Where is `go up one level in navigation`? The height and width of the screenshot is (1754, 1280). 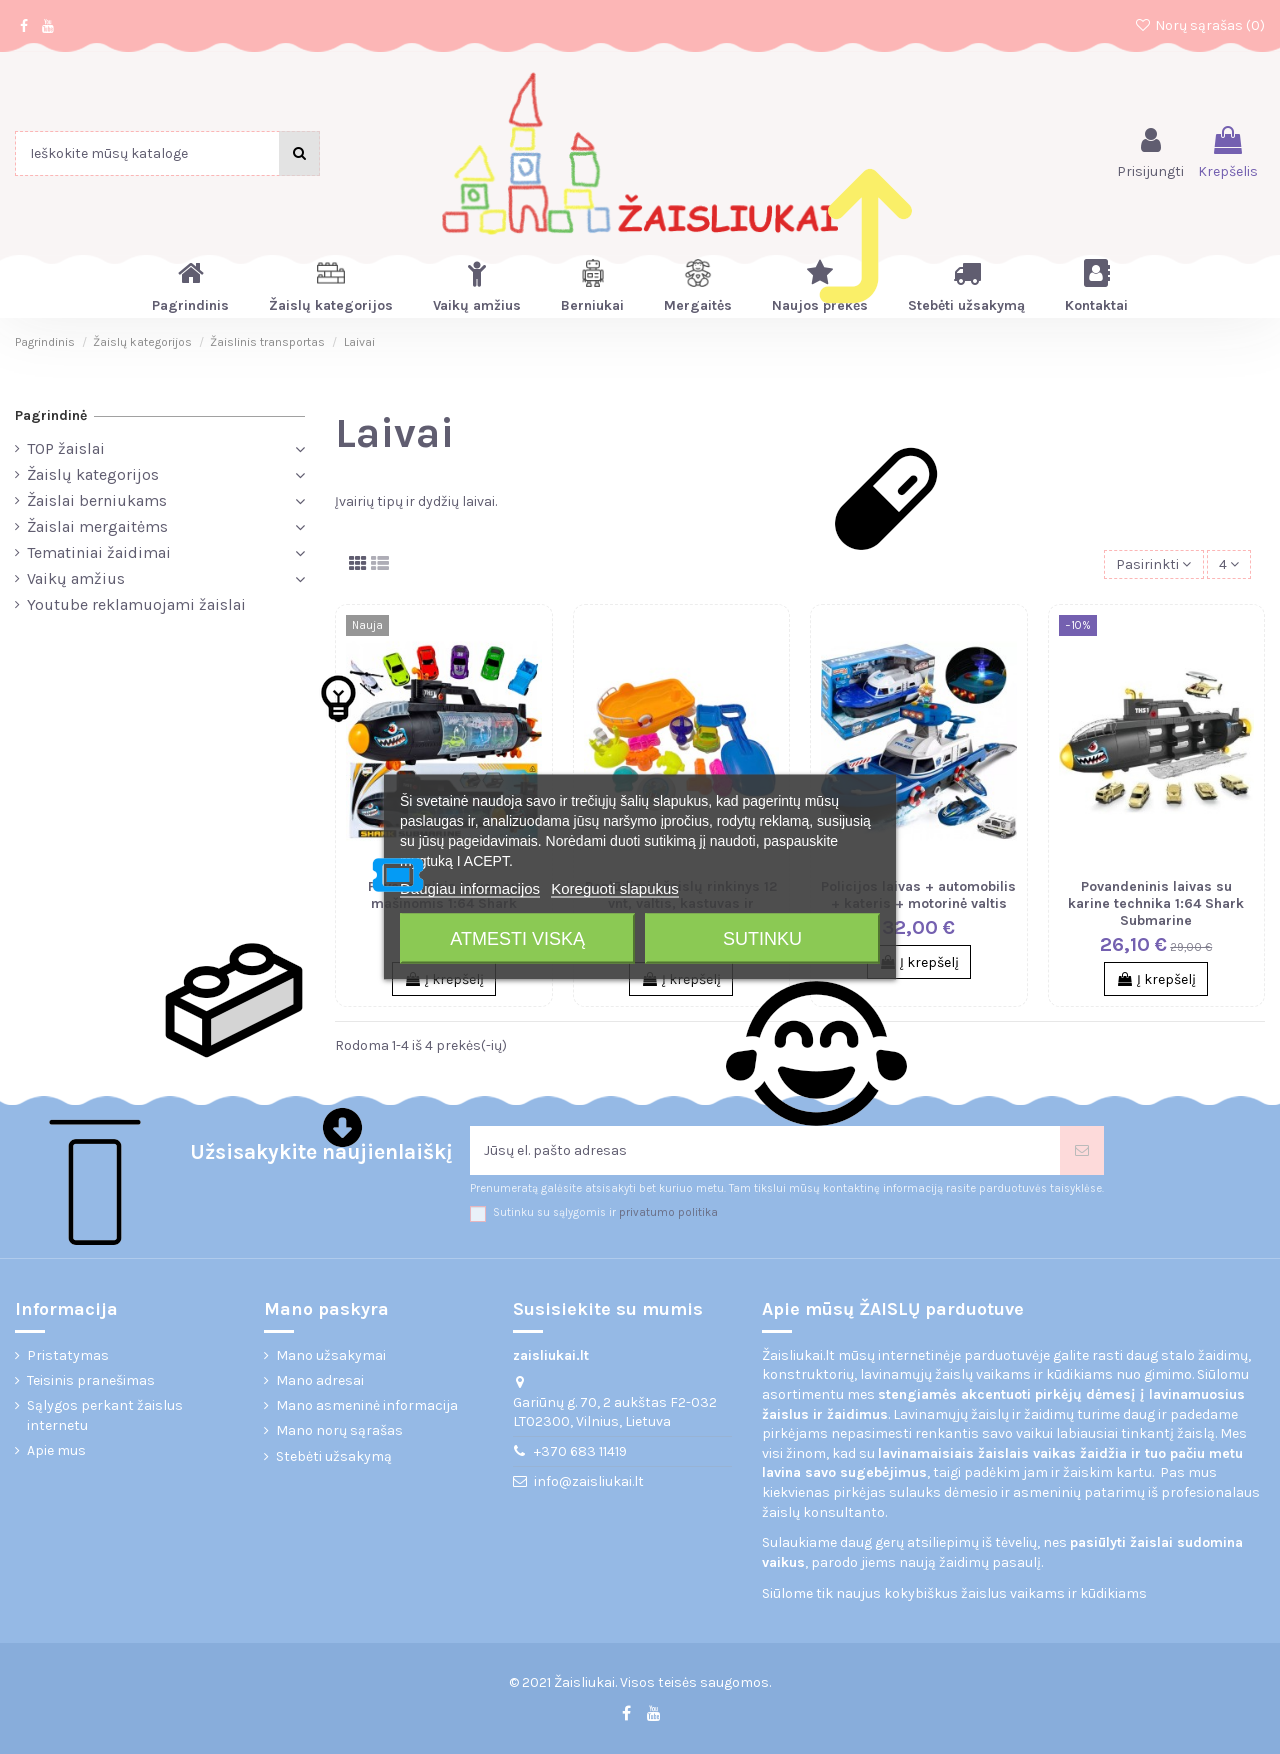
go up one level in navigation is located at coordinates (870, 236).